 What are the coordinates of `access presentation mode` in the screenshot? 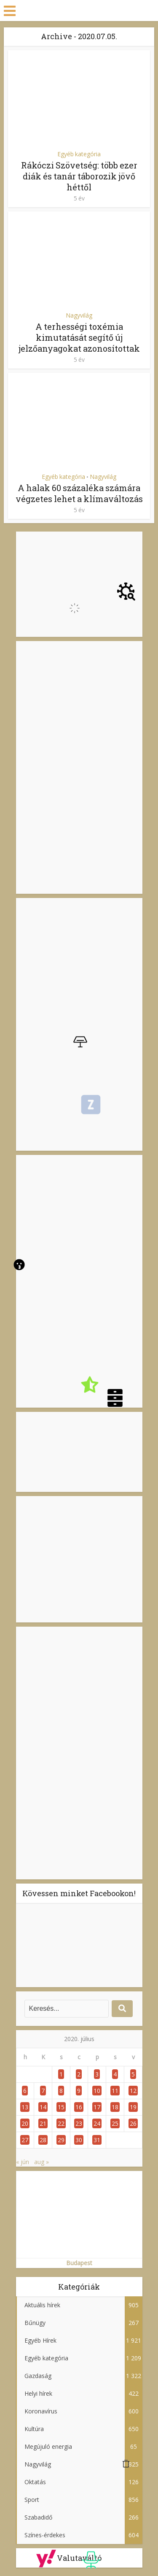 It's located at (80, 1042).